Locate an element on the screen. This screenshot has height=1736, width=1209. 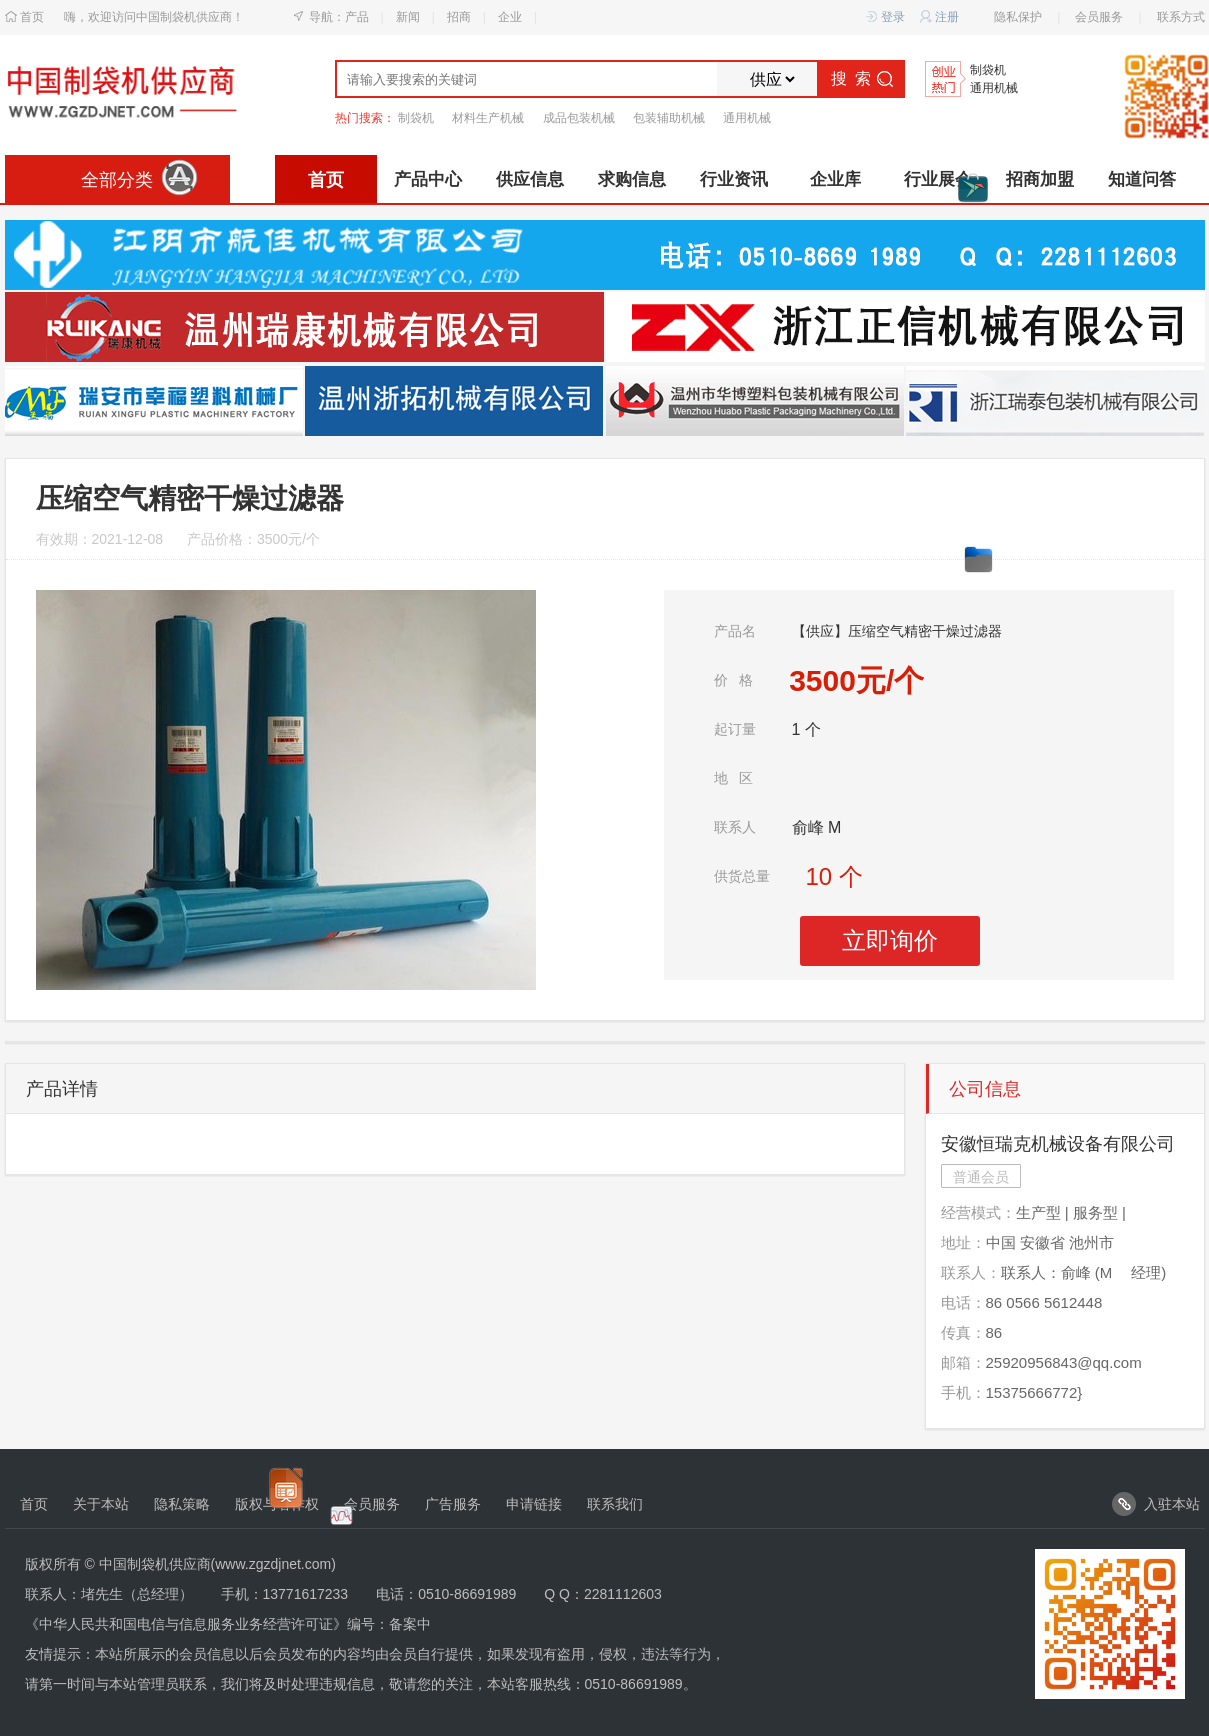
view power usage statistics and graphs is located at coordinates (341, 1515).